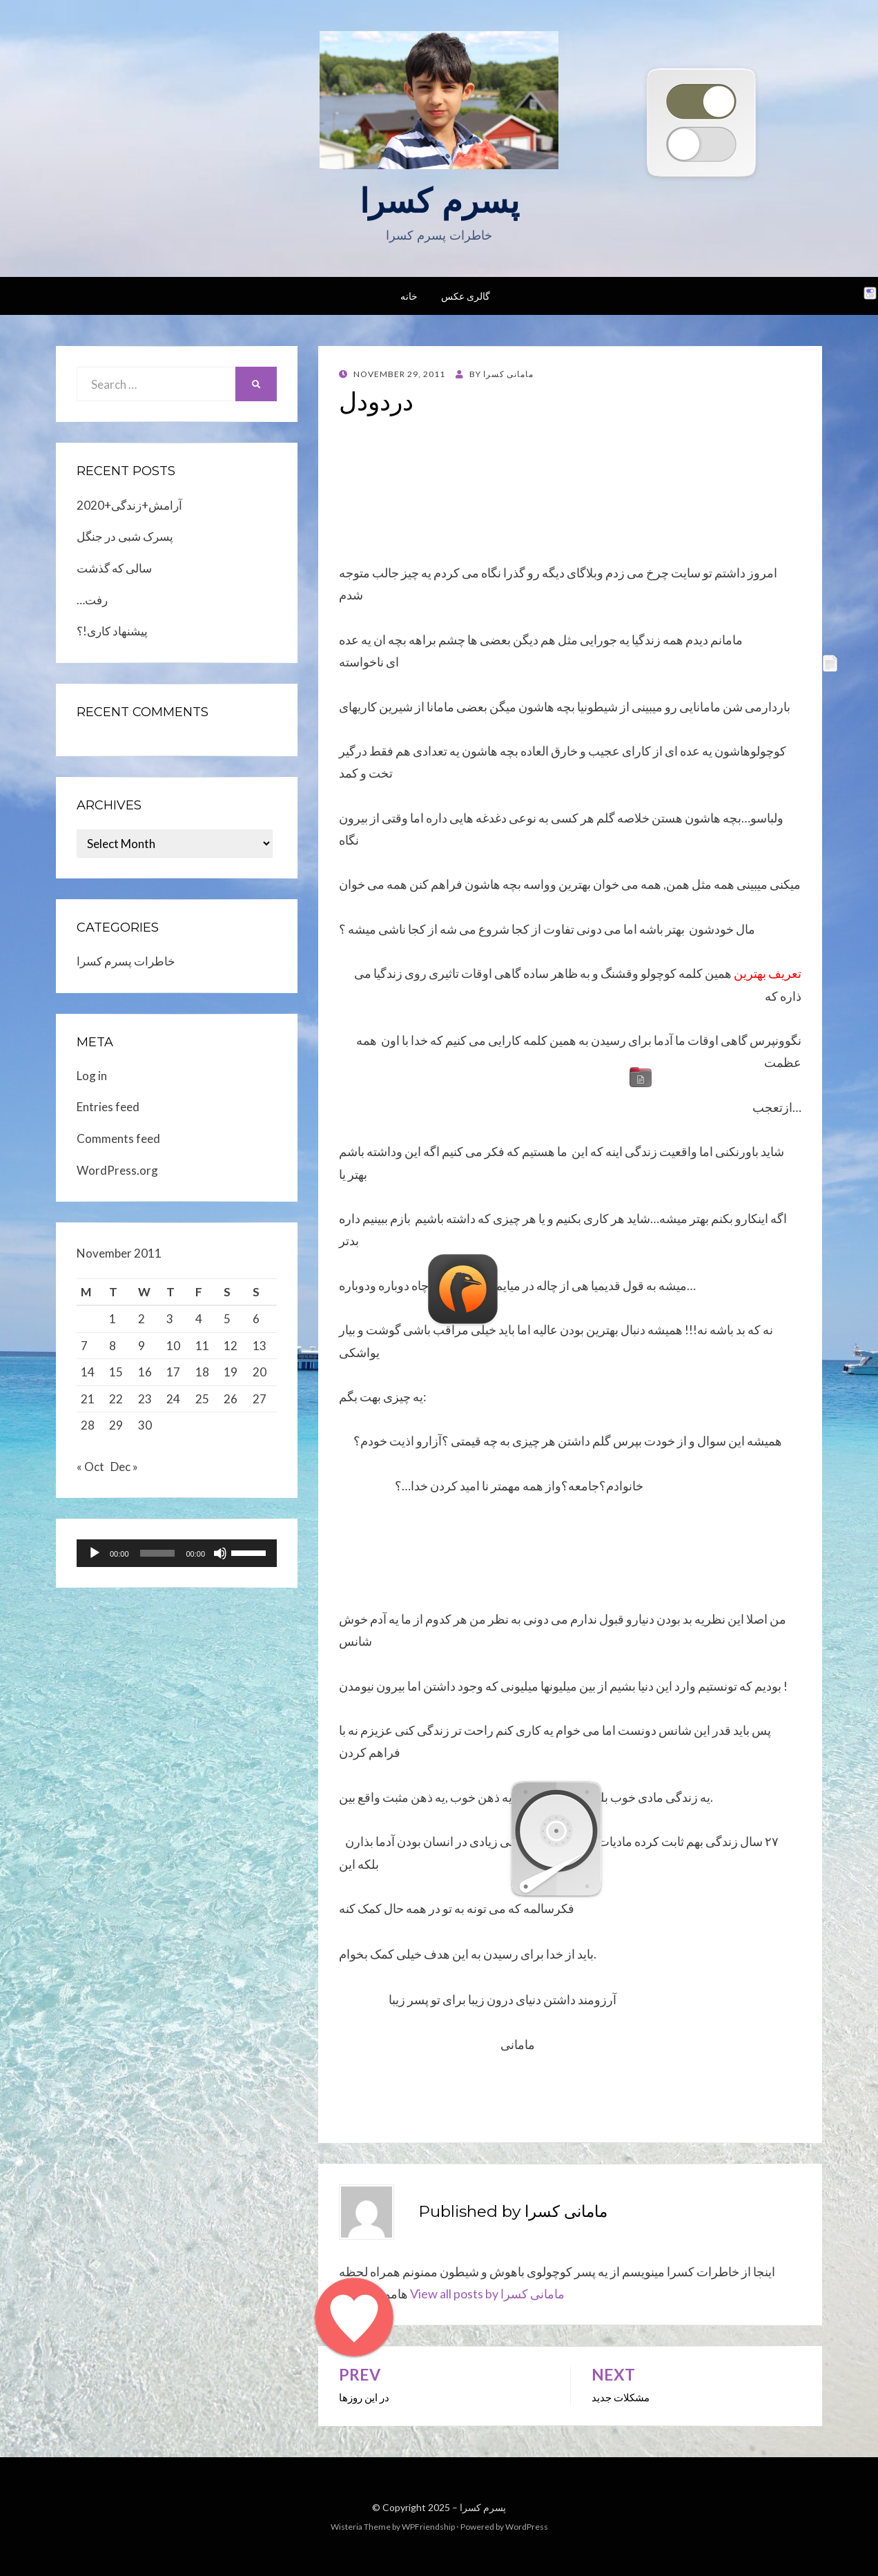  I want to click on open system settings or preferences, so click(701, 123).